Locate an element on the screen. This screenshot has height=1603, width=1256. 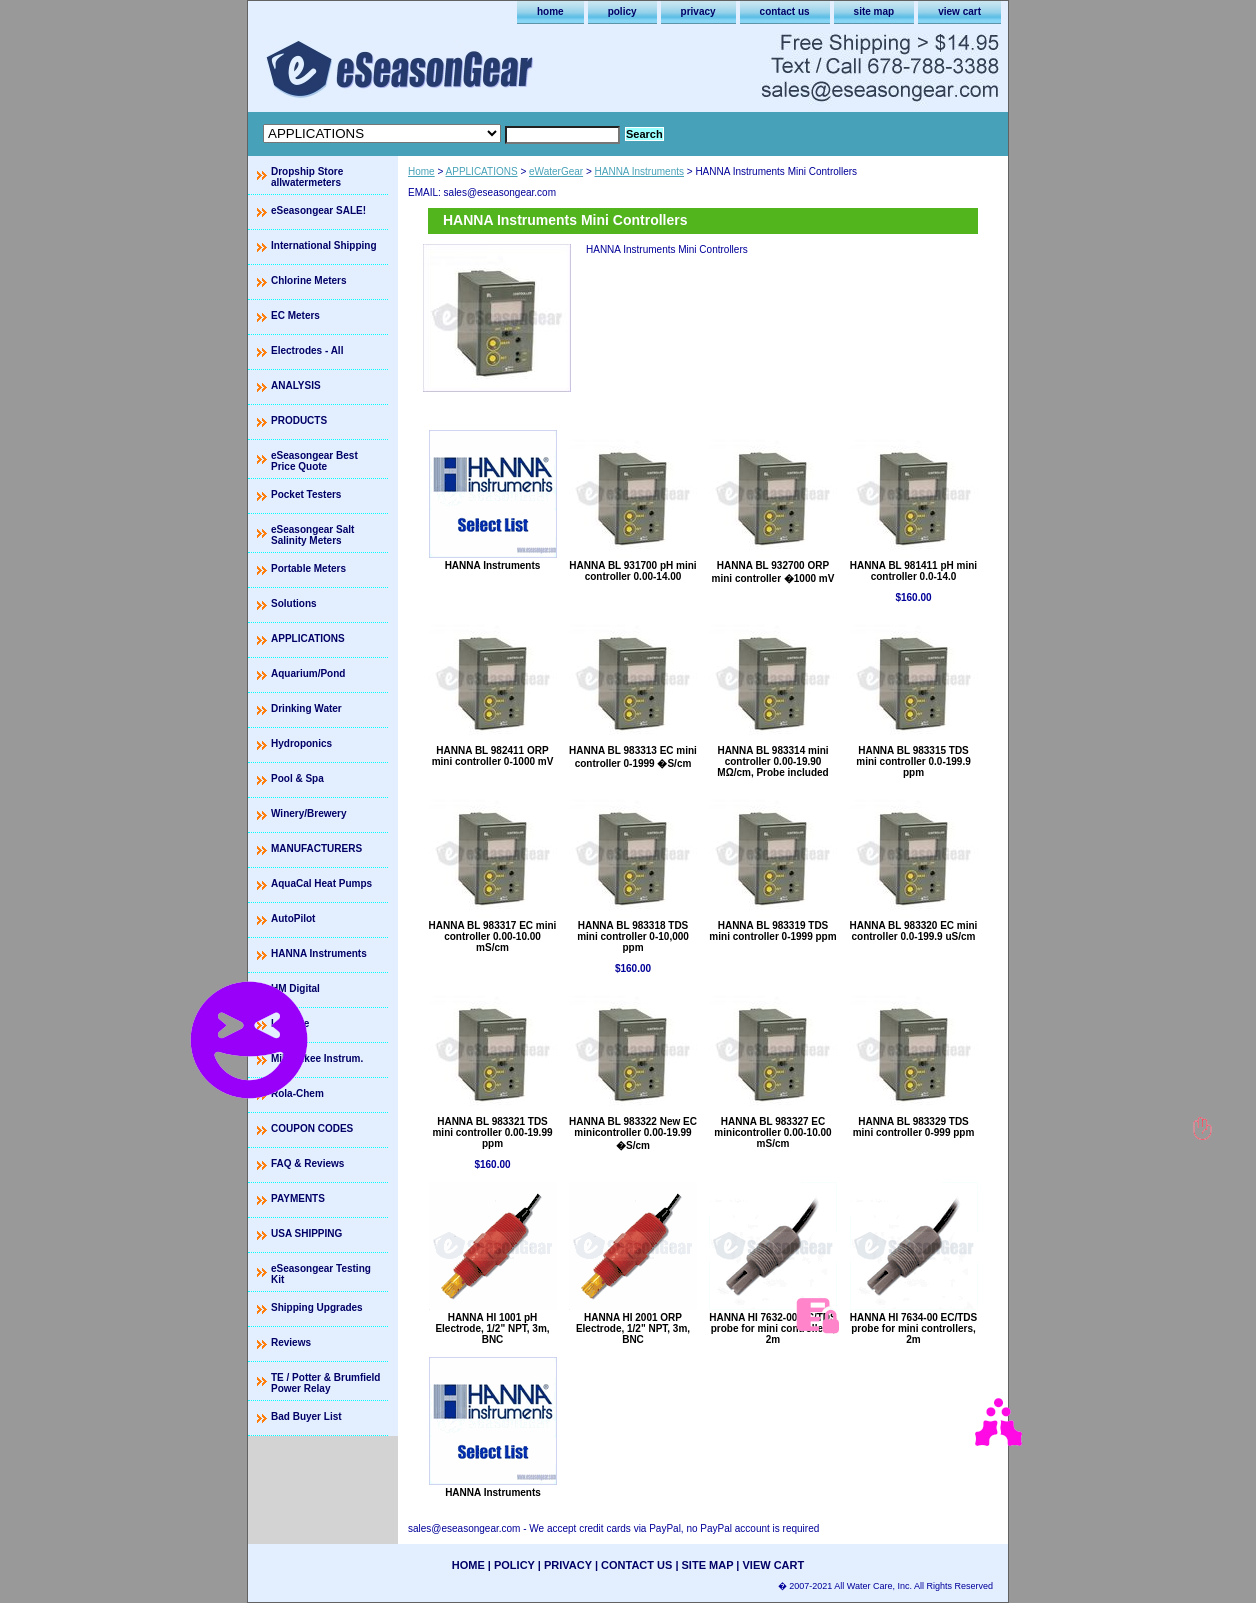
indicates holiday or christmas-themed content is located at coordinates (998, 1422).